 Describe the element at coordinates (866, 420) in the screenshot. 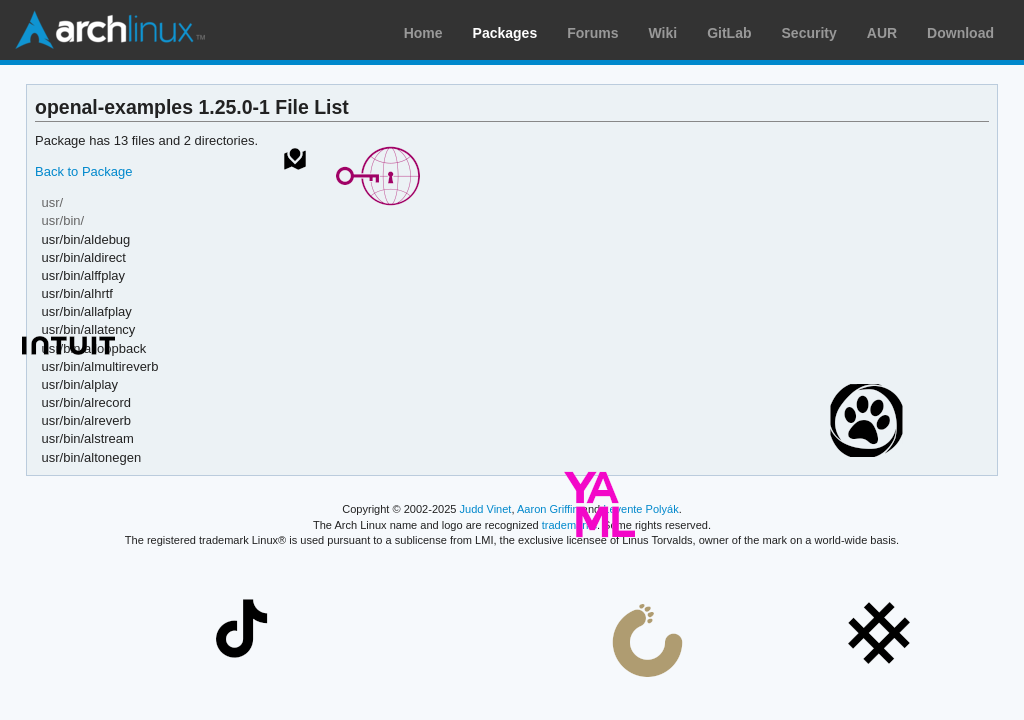

I see `visit Furry Network social platform` at that location.